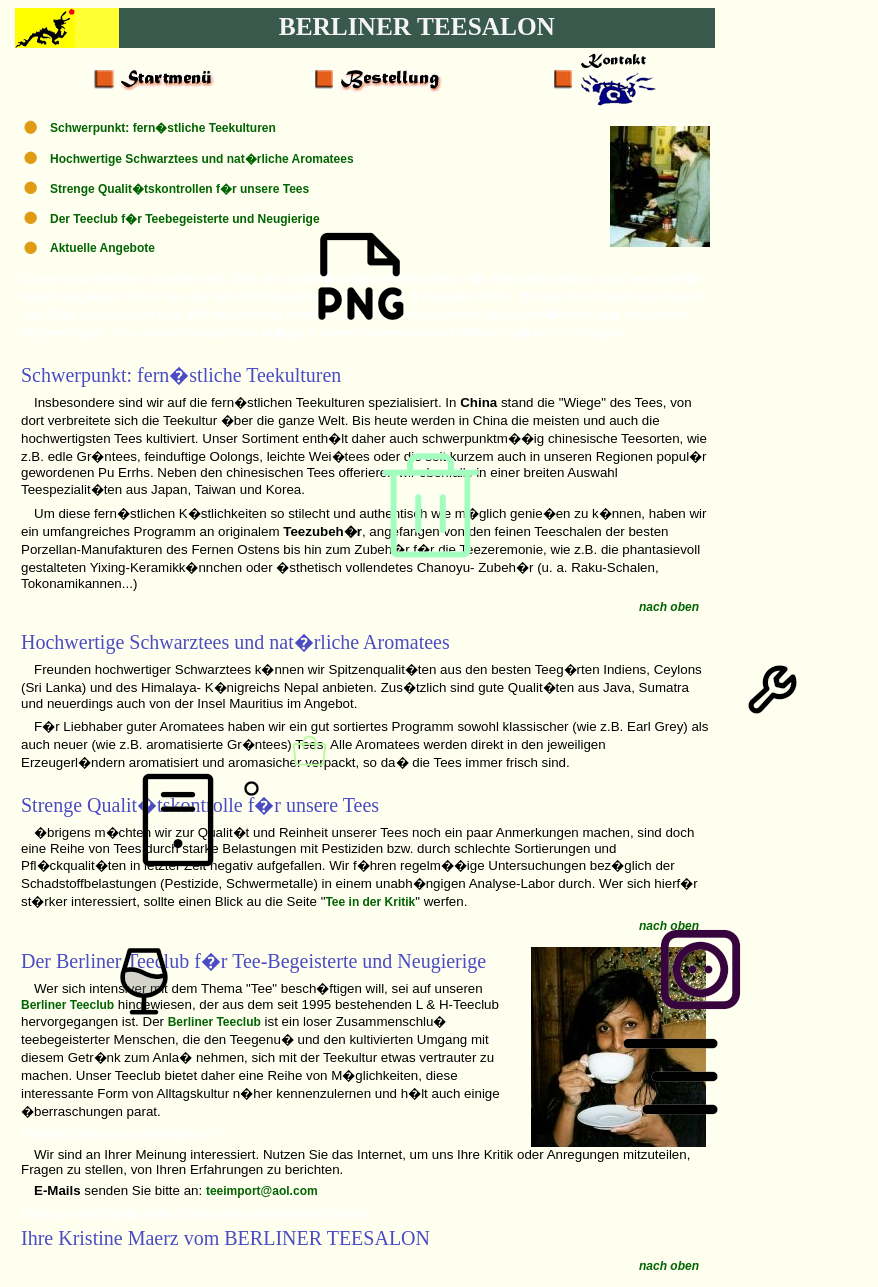  I want to click on indicates an unselected or empty state in a radio button, so click(251, 788).